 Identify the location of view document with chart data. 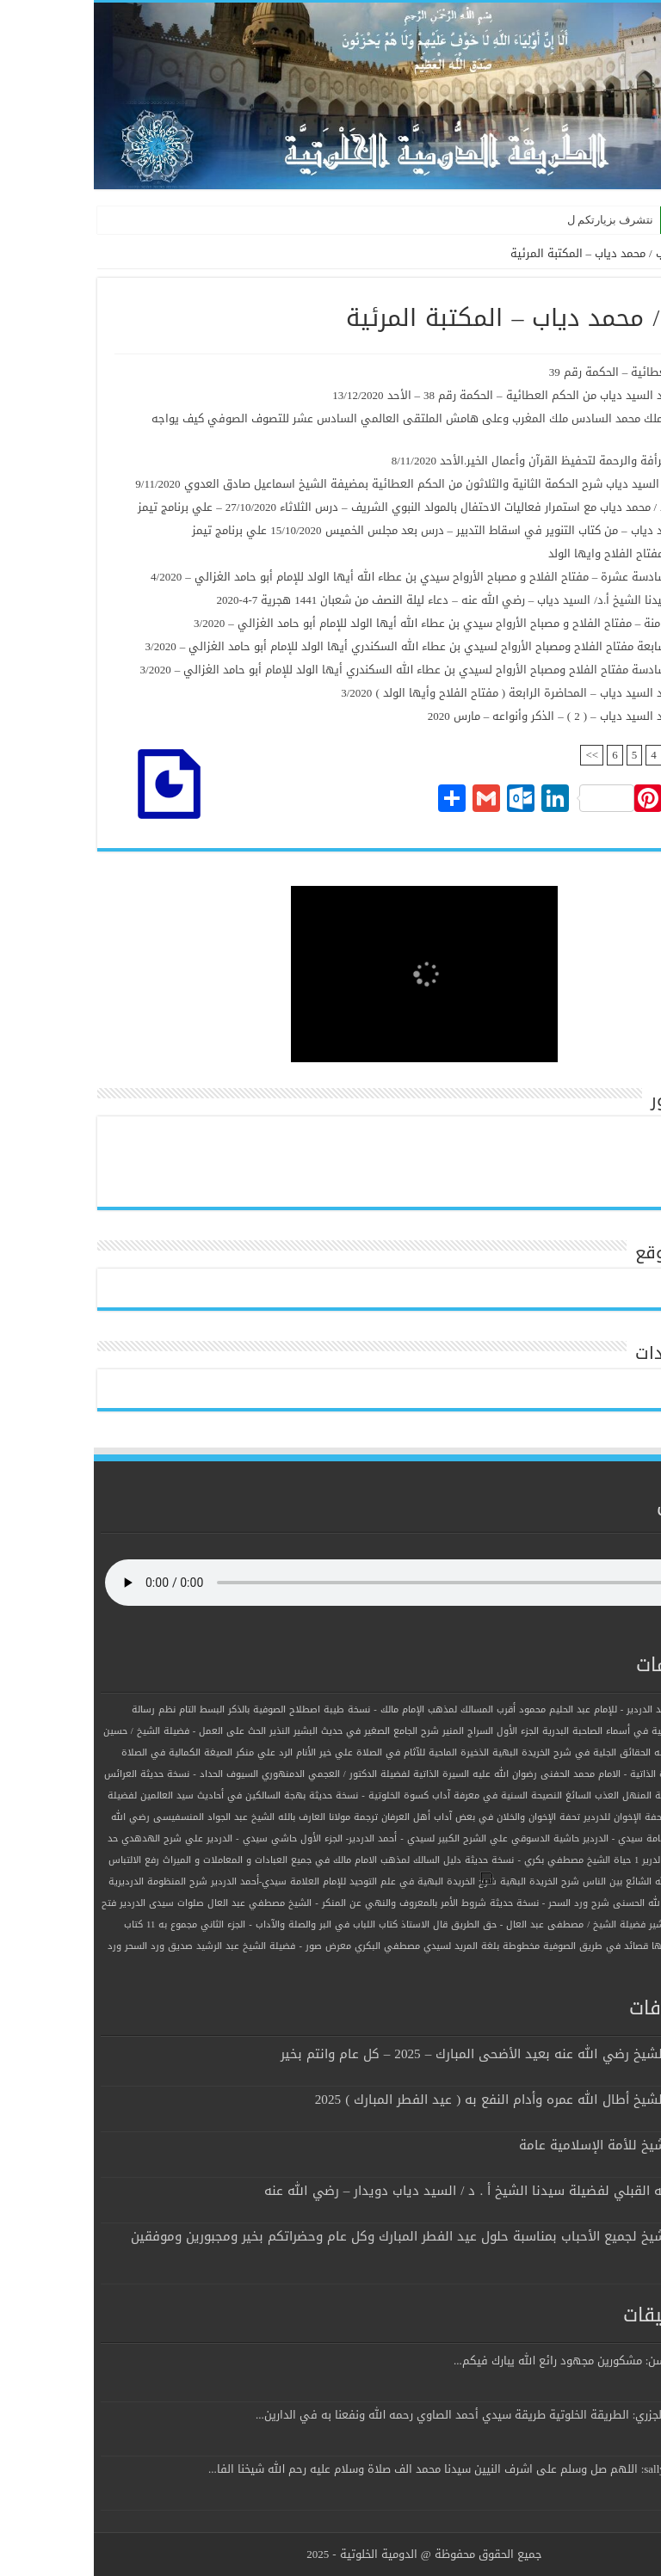
(169, 784).